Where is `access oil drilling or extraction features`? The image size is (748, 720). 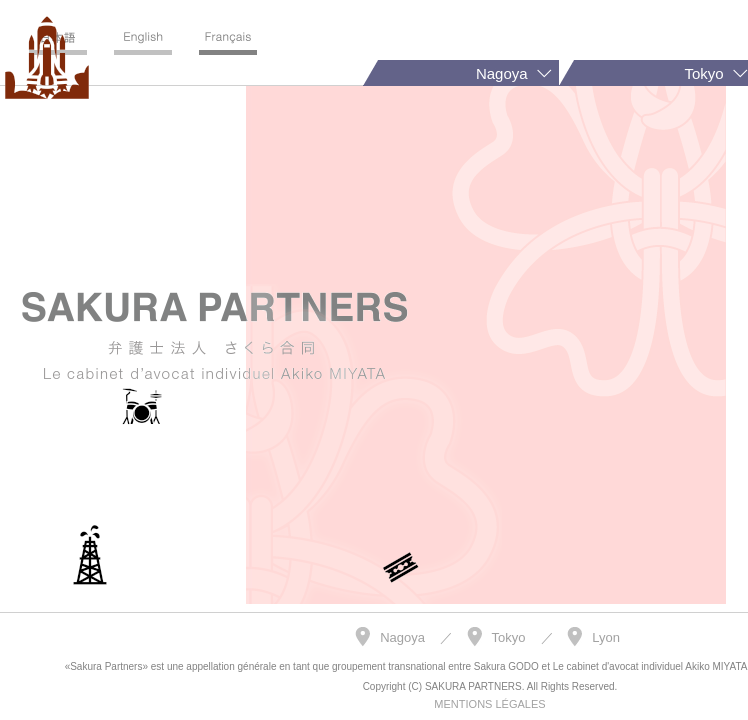
access oil drilling or extraction features is located at coordinates (90, 556).